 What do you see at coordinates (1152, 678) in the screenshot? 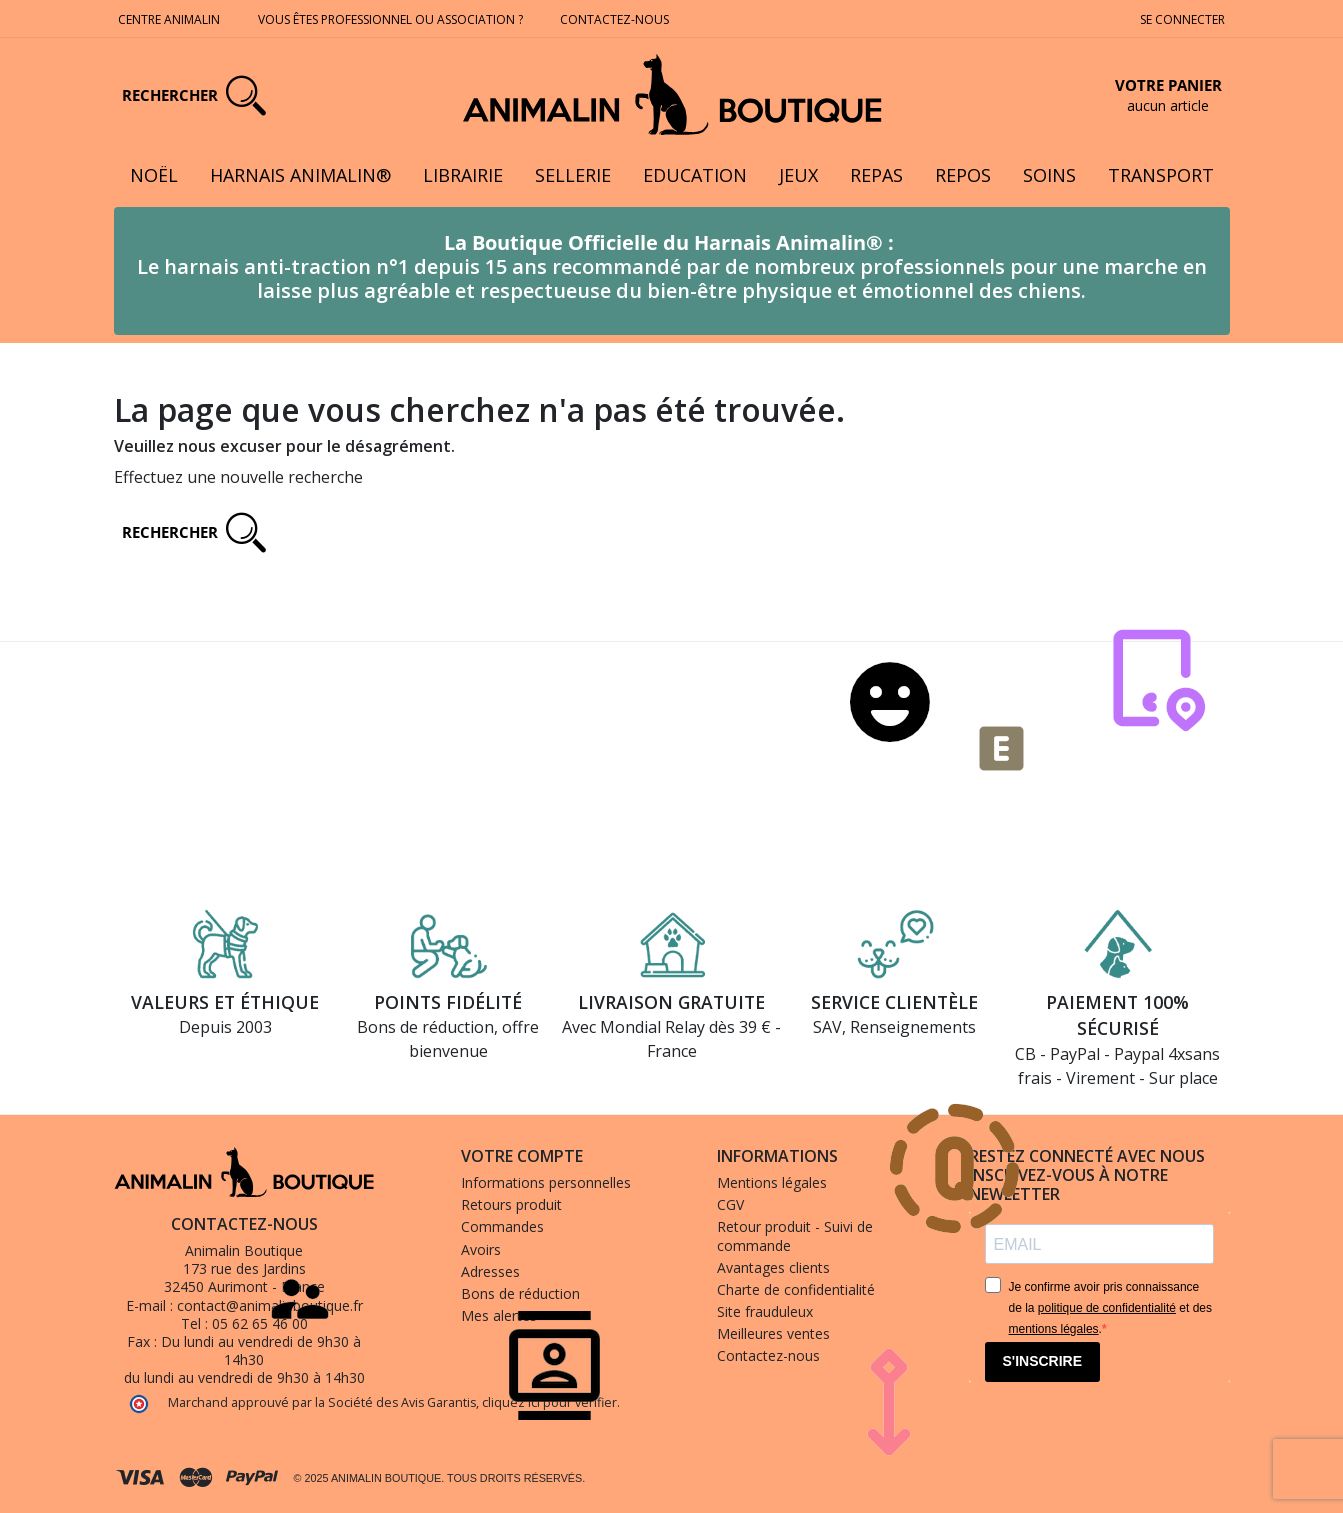
I see `set tablet as pinned location device` at bounding box center [1152, 678].